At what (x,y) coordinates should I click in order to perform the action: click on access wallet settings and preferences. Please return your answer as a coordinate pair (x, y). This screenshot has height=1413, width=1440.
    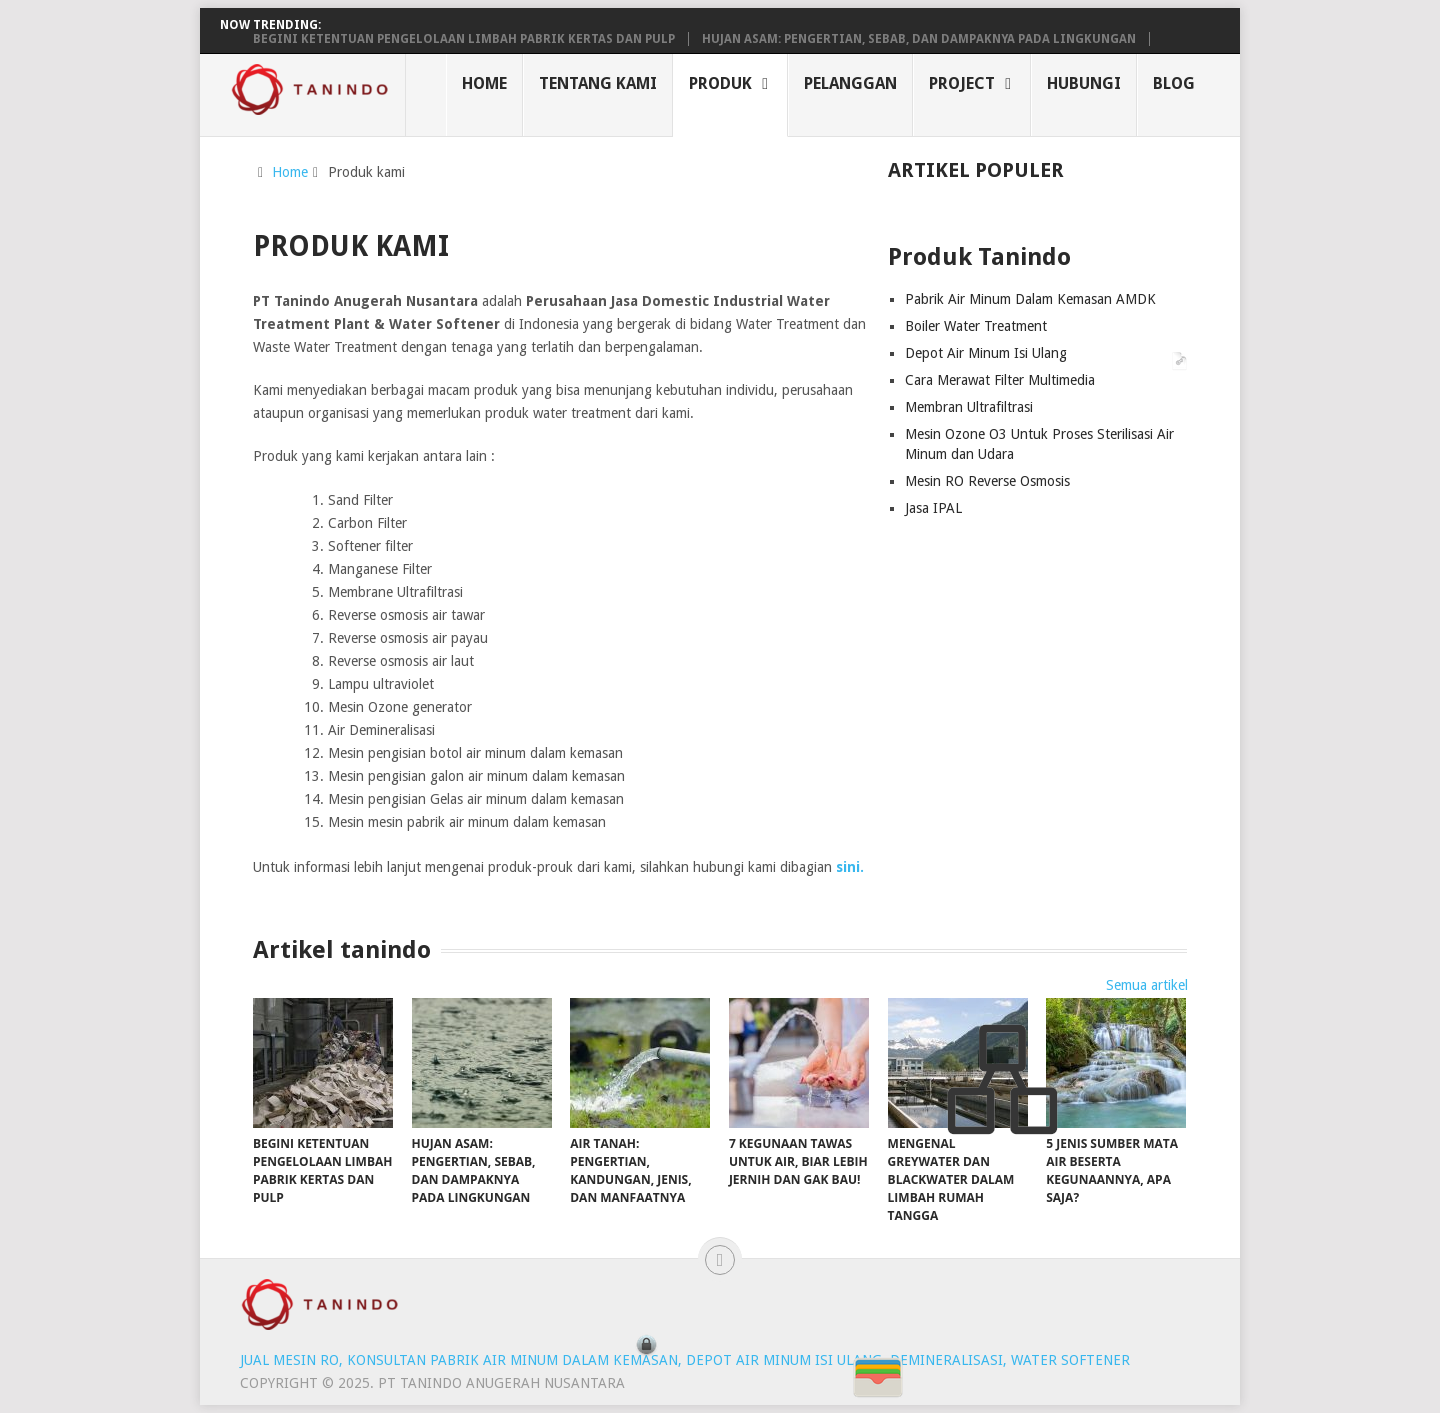
    Looking at the image, I should click on (878, 1377).